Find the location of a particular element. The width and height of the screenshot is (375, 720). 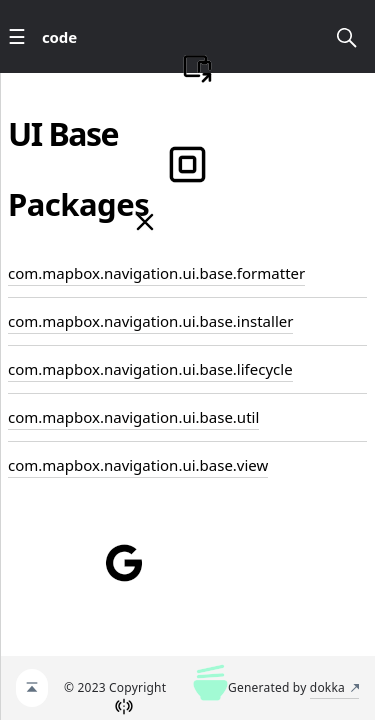

nested container or frame element is located at coordinates (187, 164).